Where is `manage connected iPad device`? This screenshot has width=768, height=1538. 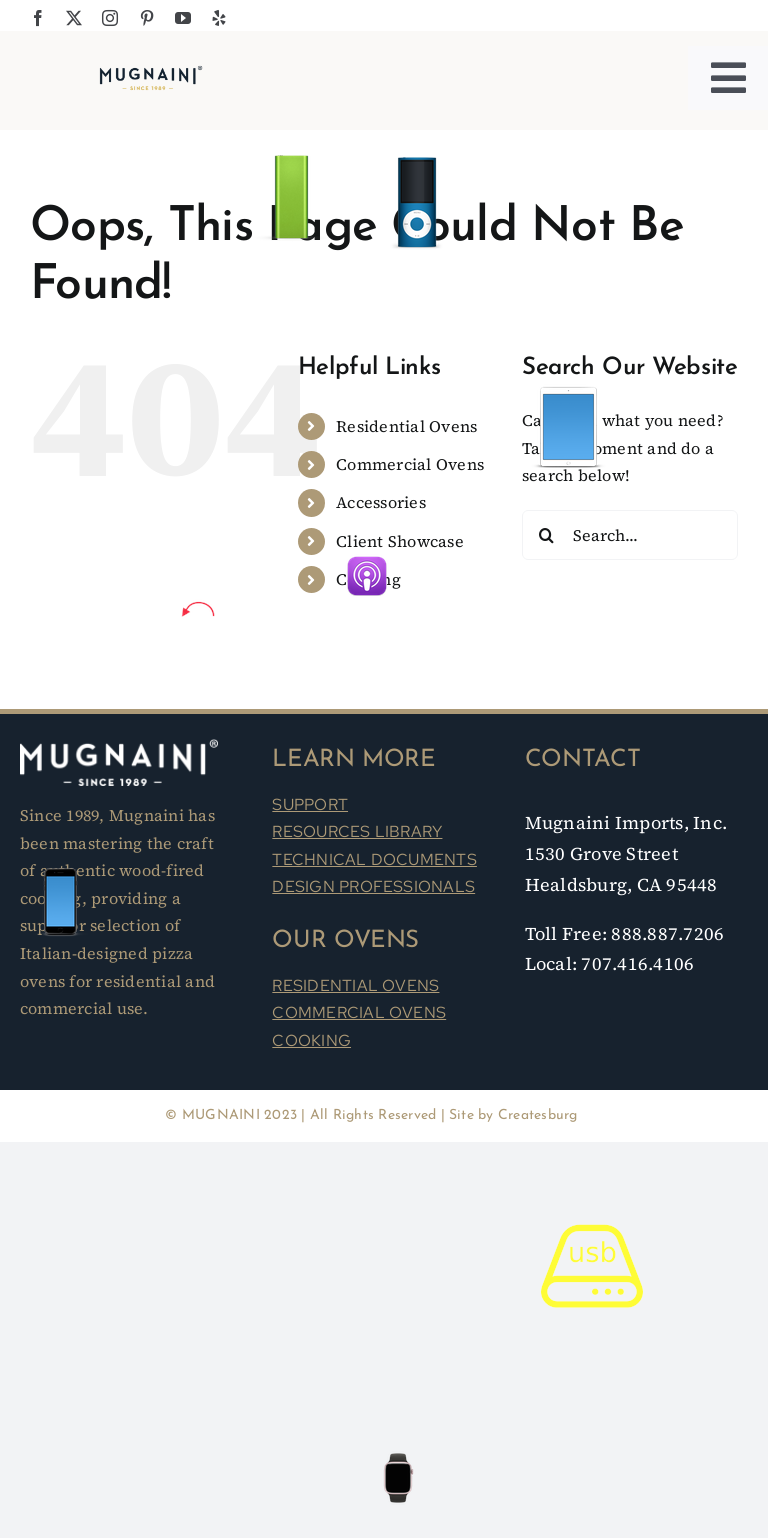
manage connected iPad device is located at coordinates (568, 426).